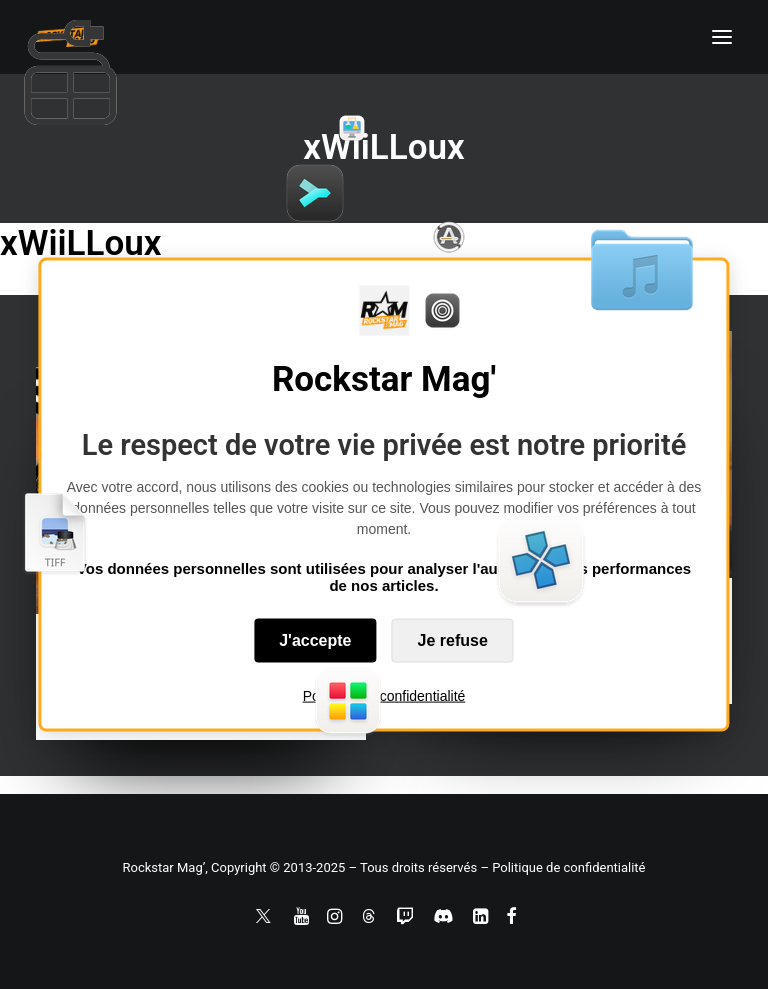 The width and height of the screenshot is (768, 989). I want to click on check for available software updates, so click(449, 237).